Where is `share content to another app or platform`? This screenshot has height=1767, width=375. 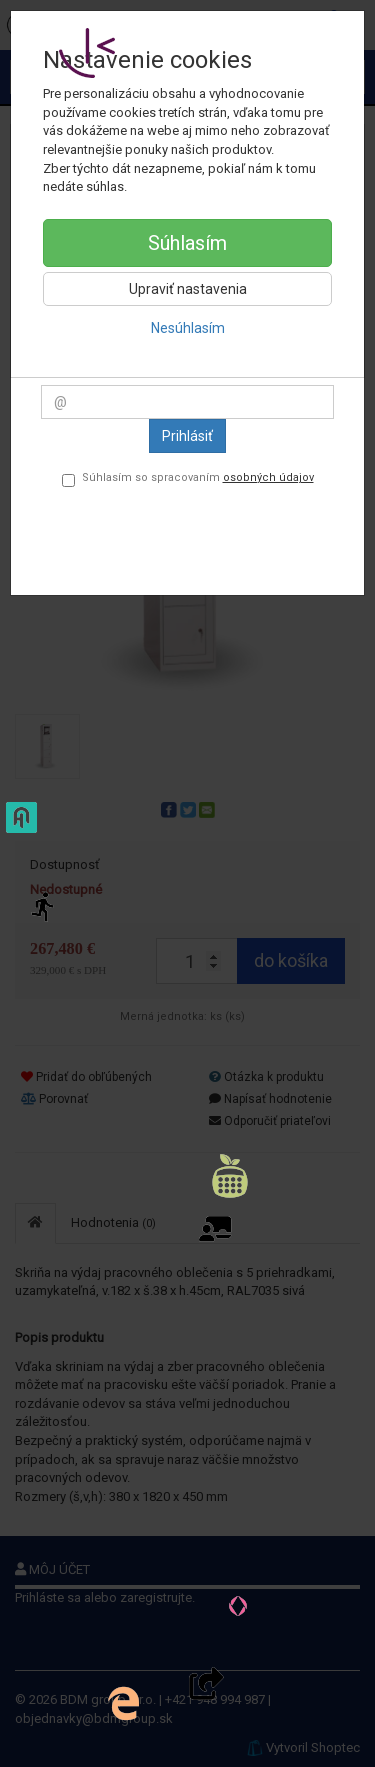
share content to another app or platform is located at coordinates (205, 1683).